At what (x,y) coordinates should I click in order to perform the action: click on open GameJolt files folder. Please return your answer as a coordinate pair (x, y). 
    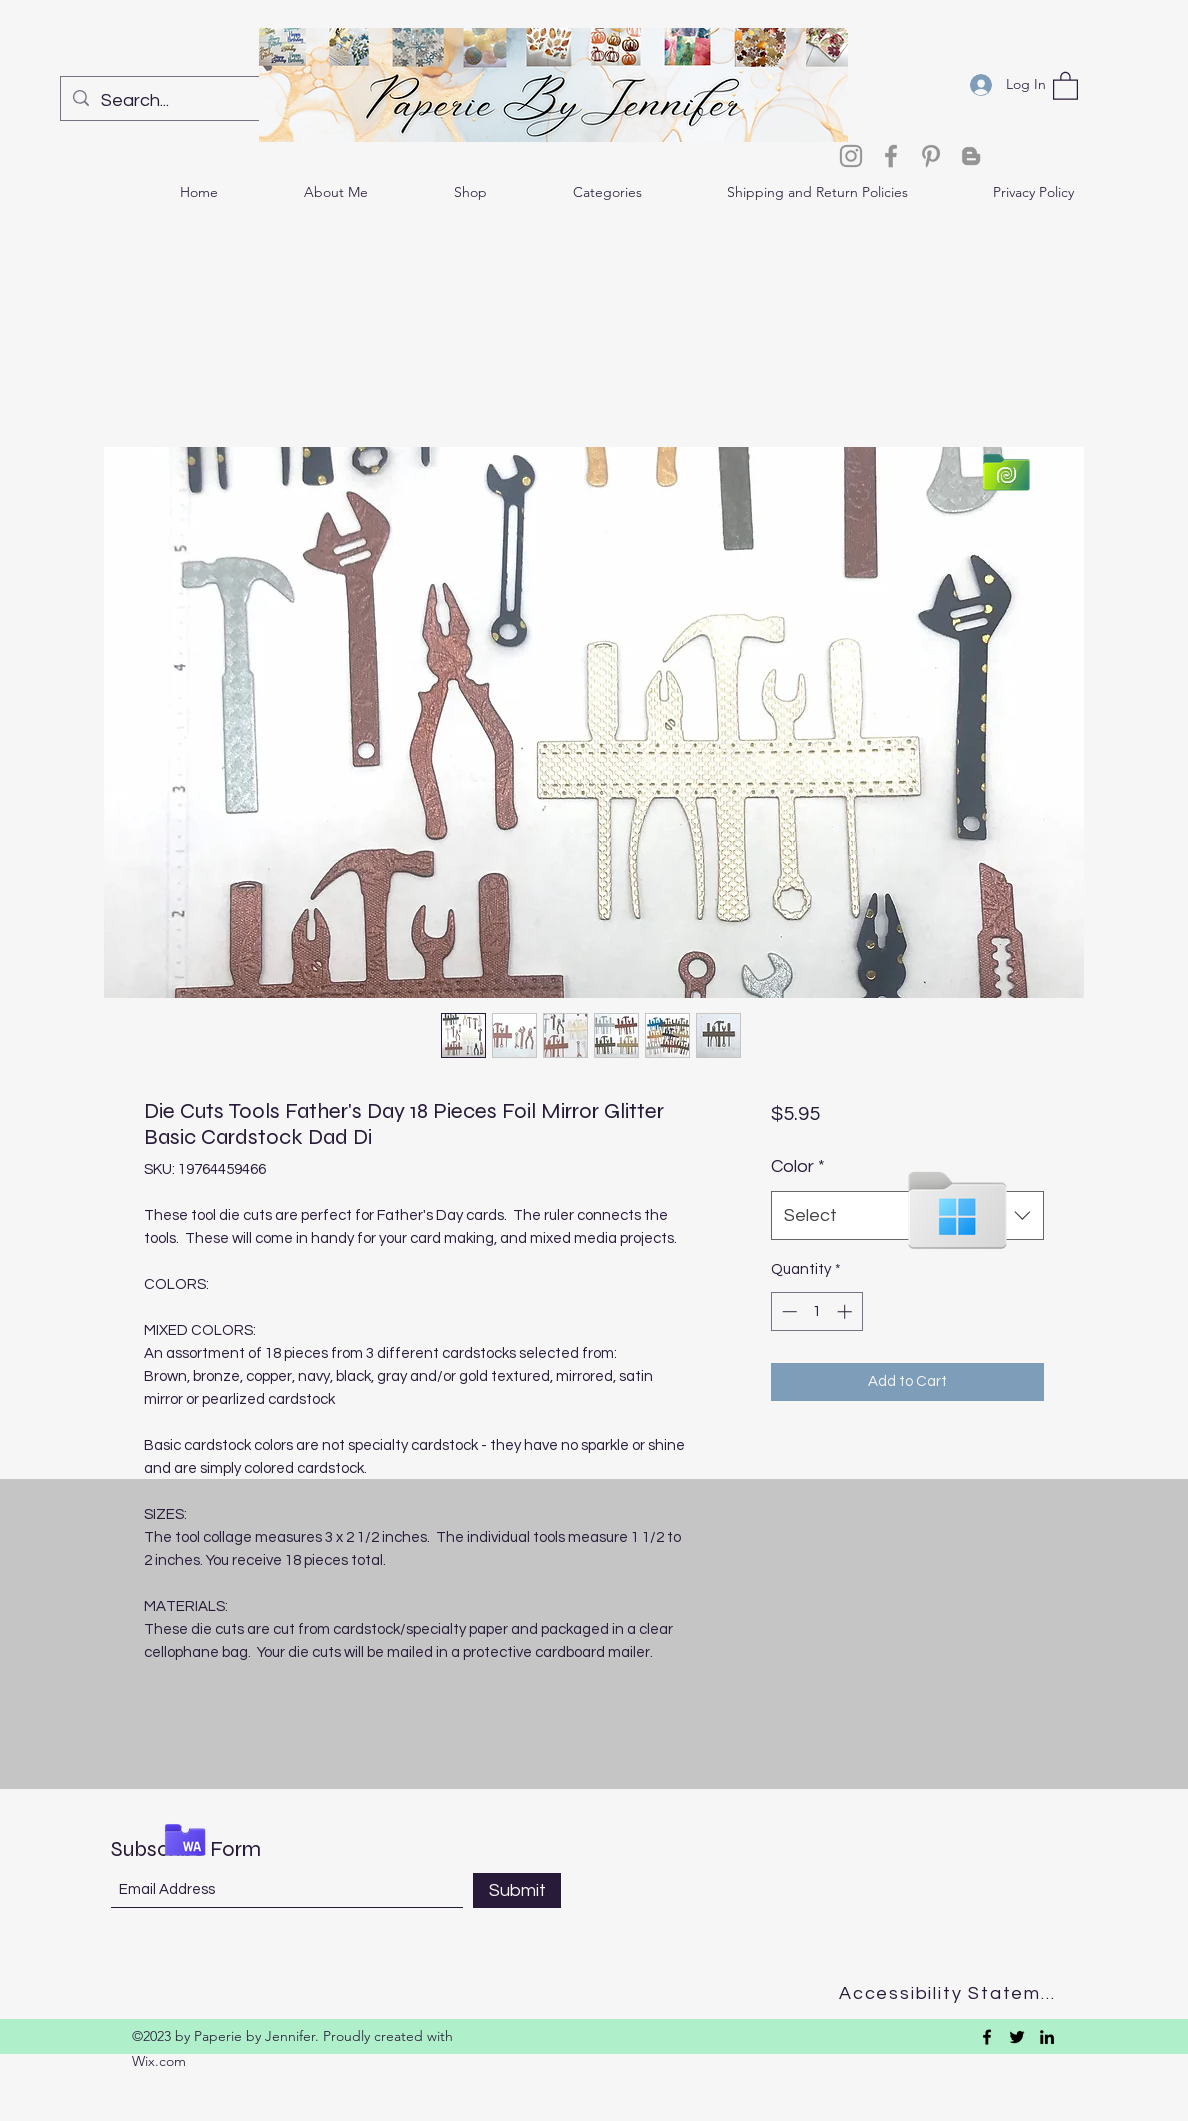
    Looking at the image, I should click on (1006, 473).